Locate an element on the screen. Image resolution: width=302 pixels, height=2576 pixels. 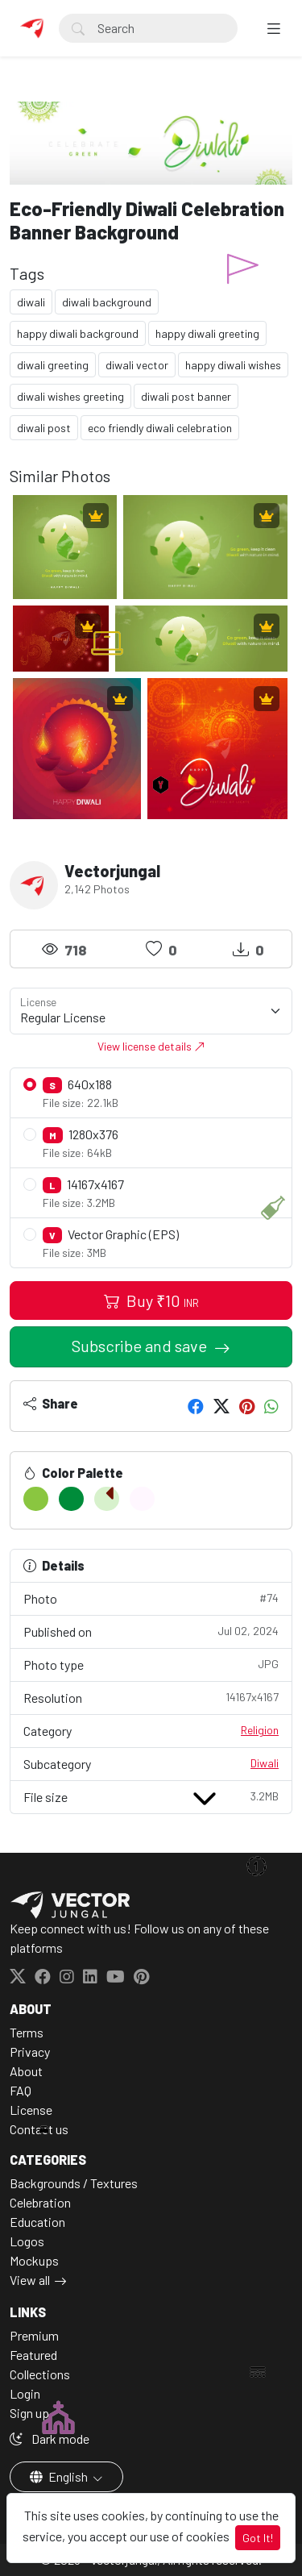
view nearby churches or places of worship is located at coordinates (58, 2419).